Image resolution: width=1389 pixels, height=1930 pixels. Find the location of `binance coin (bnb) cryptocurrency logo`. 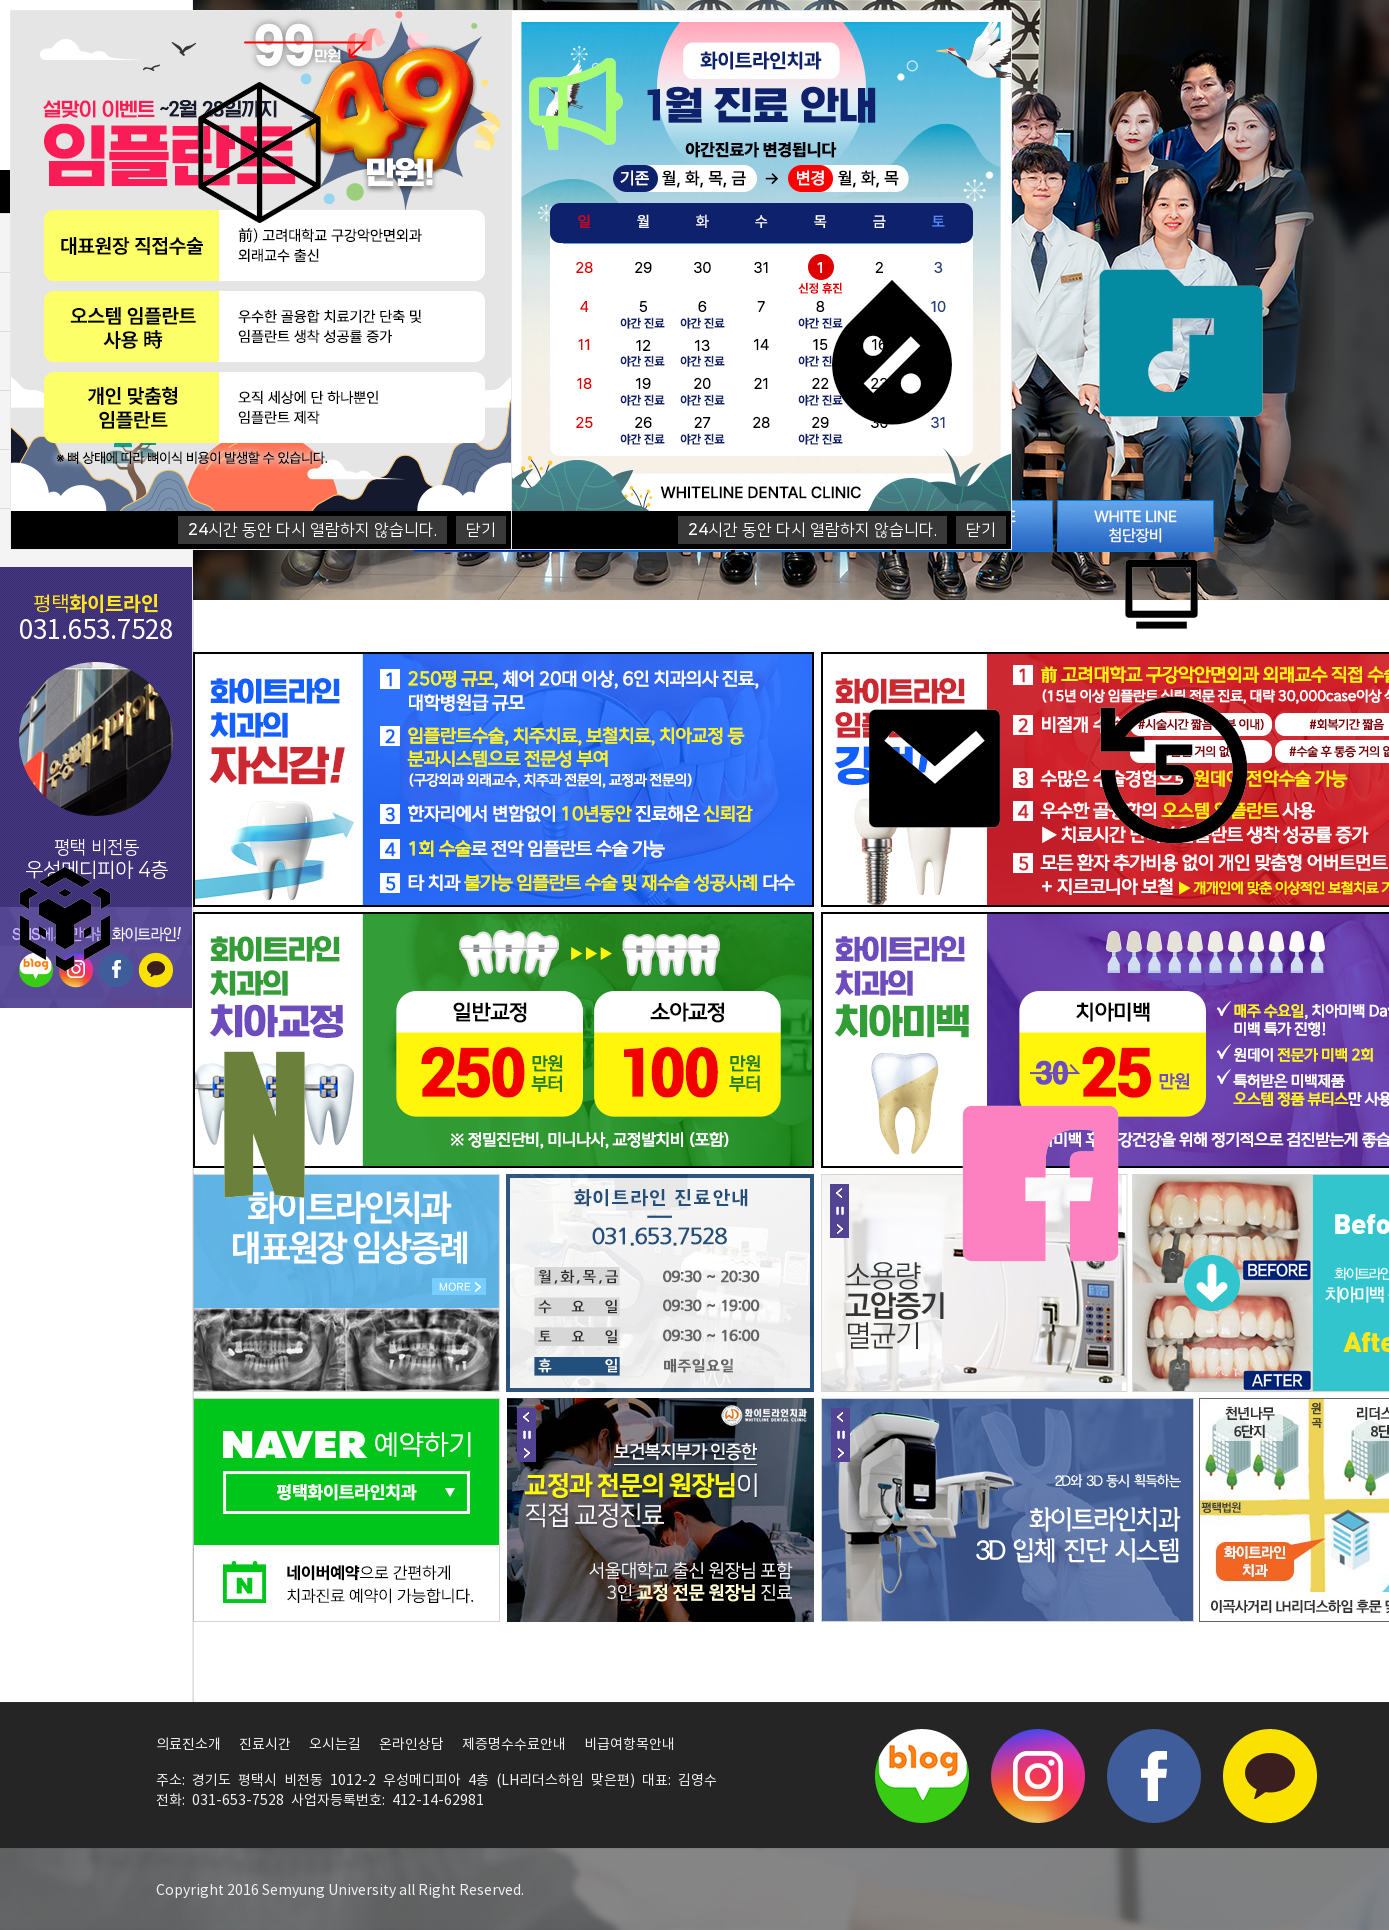

binance coin (bnb) cryptocurrency logo is located at coordinates (65, 919).